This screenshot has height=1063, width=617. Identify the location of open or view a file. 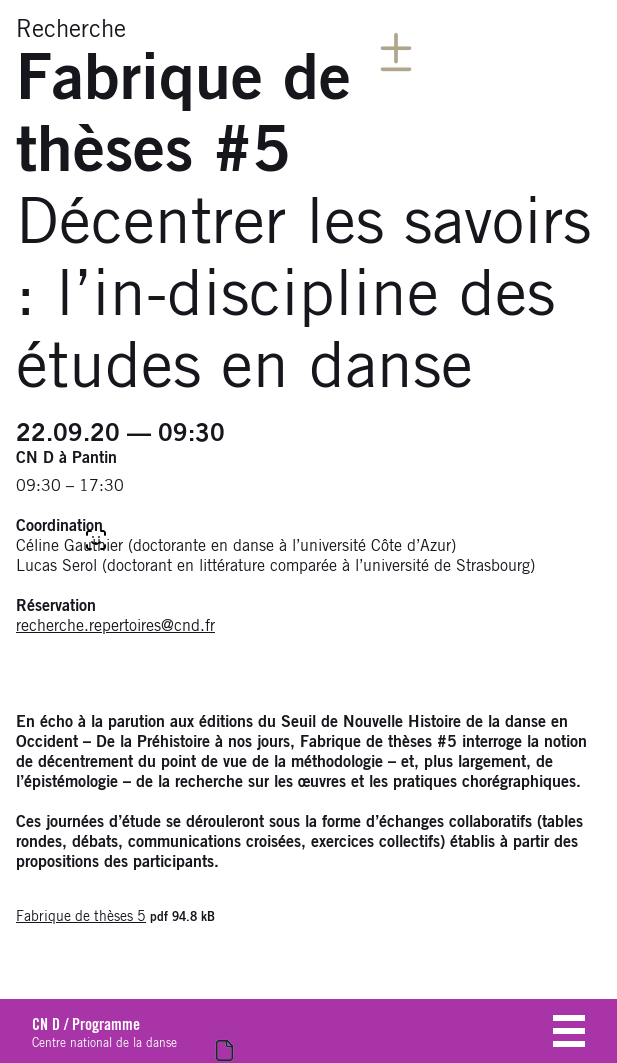
(224, 1050).